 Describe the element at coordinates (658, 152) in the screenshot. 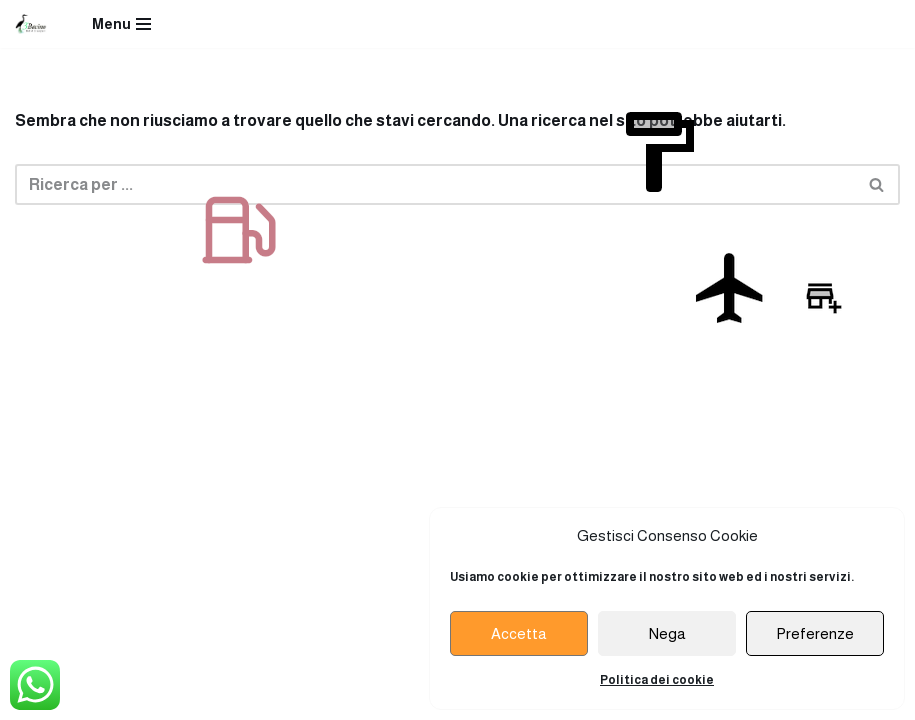

I see `apply formatting style to selected content` at that location.